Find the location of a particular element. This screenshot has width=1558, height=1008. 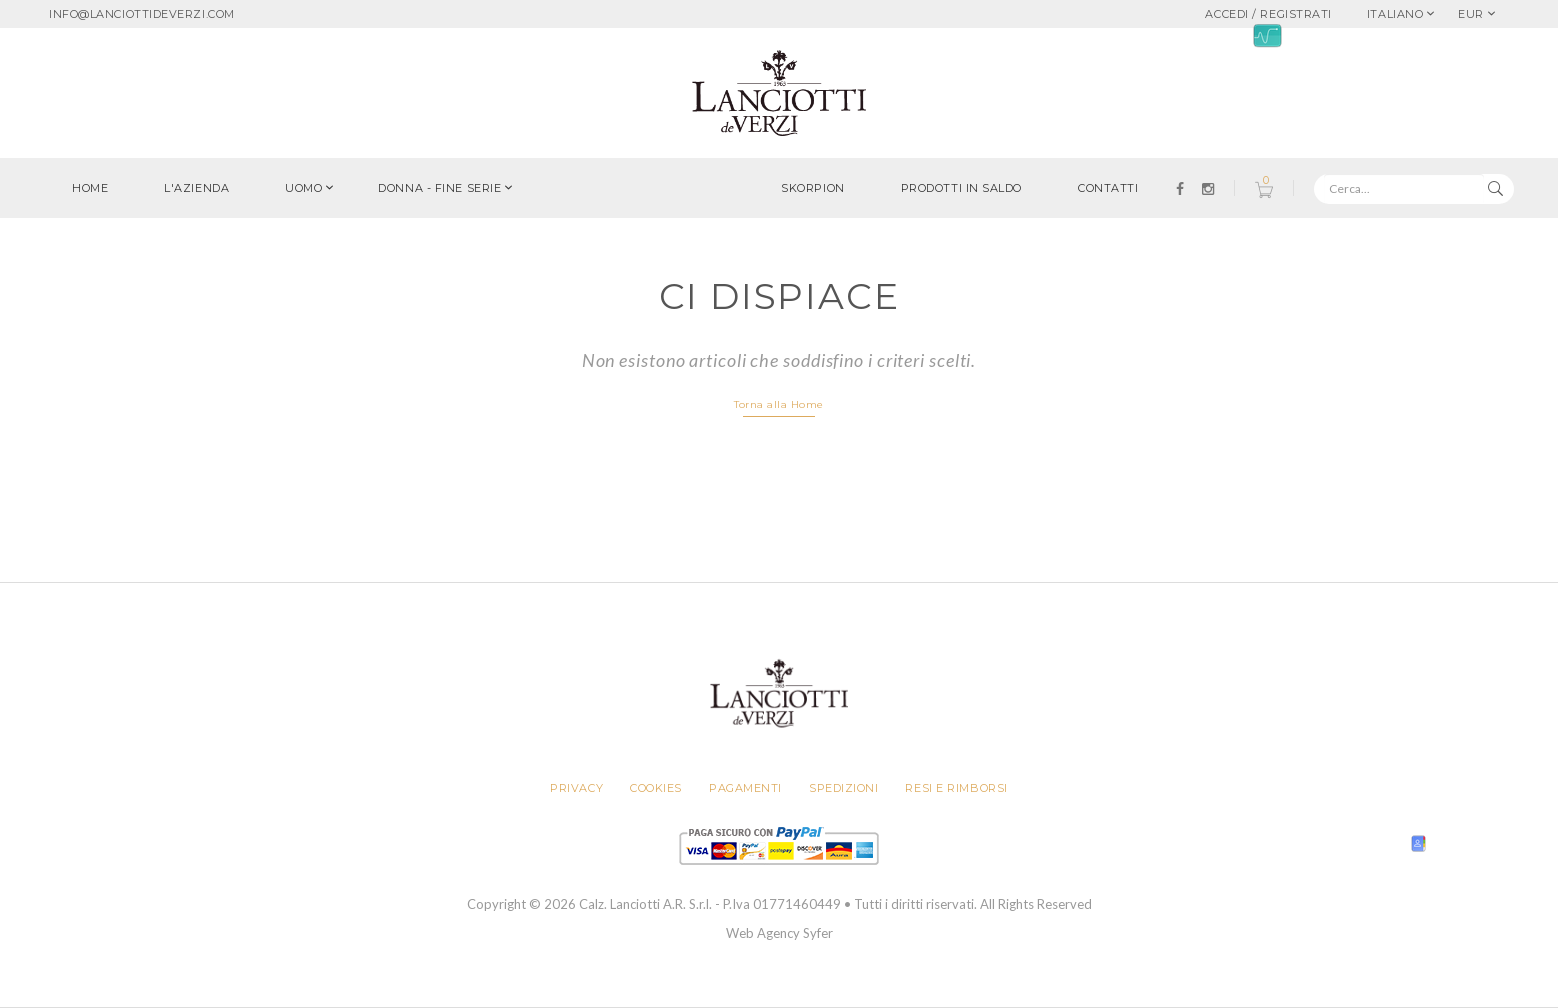

open system resource monitor is located at coordinates (1267, 35).